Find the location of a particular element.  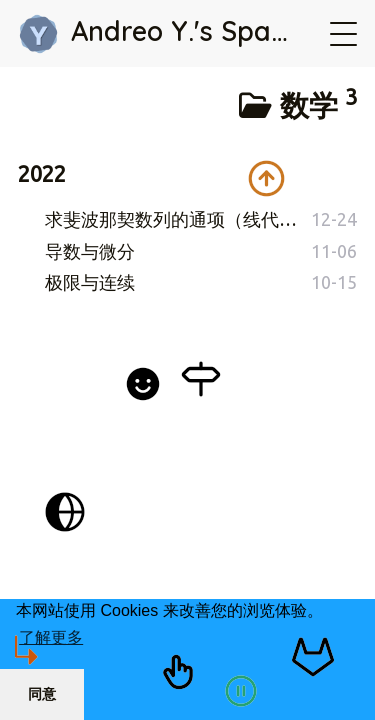

tap or click to interact is located at coordinates (178, 672).